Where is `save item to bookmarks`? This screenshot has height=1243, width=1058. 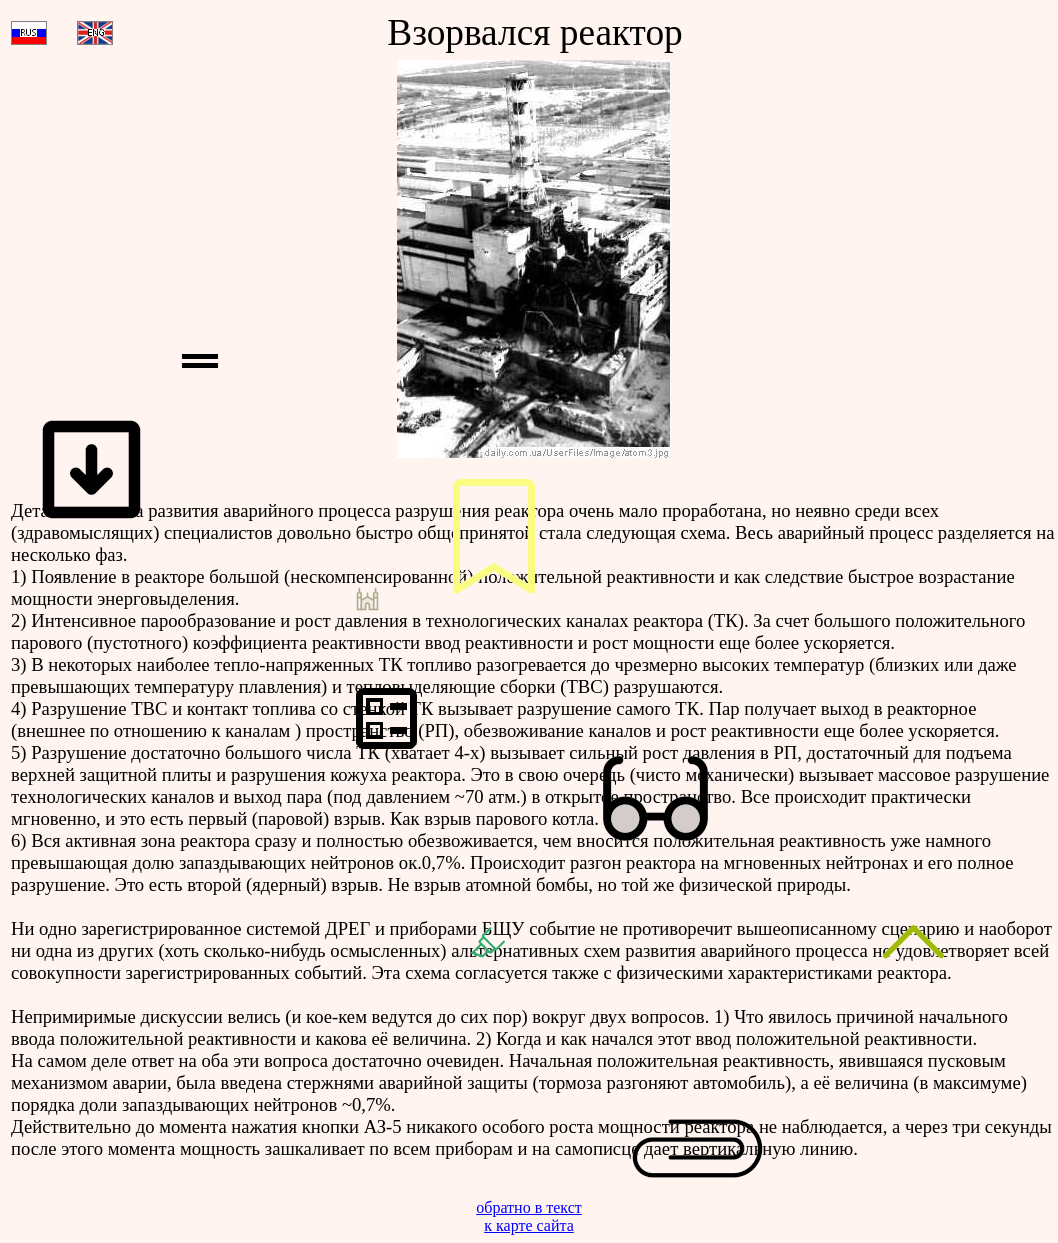
save item to bookmarks is located at coordinates (494, 534).